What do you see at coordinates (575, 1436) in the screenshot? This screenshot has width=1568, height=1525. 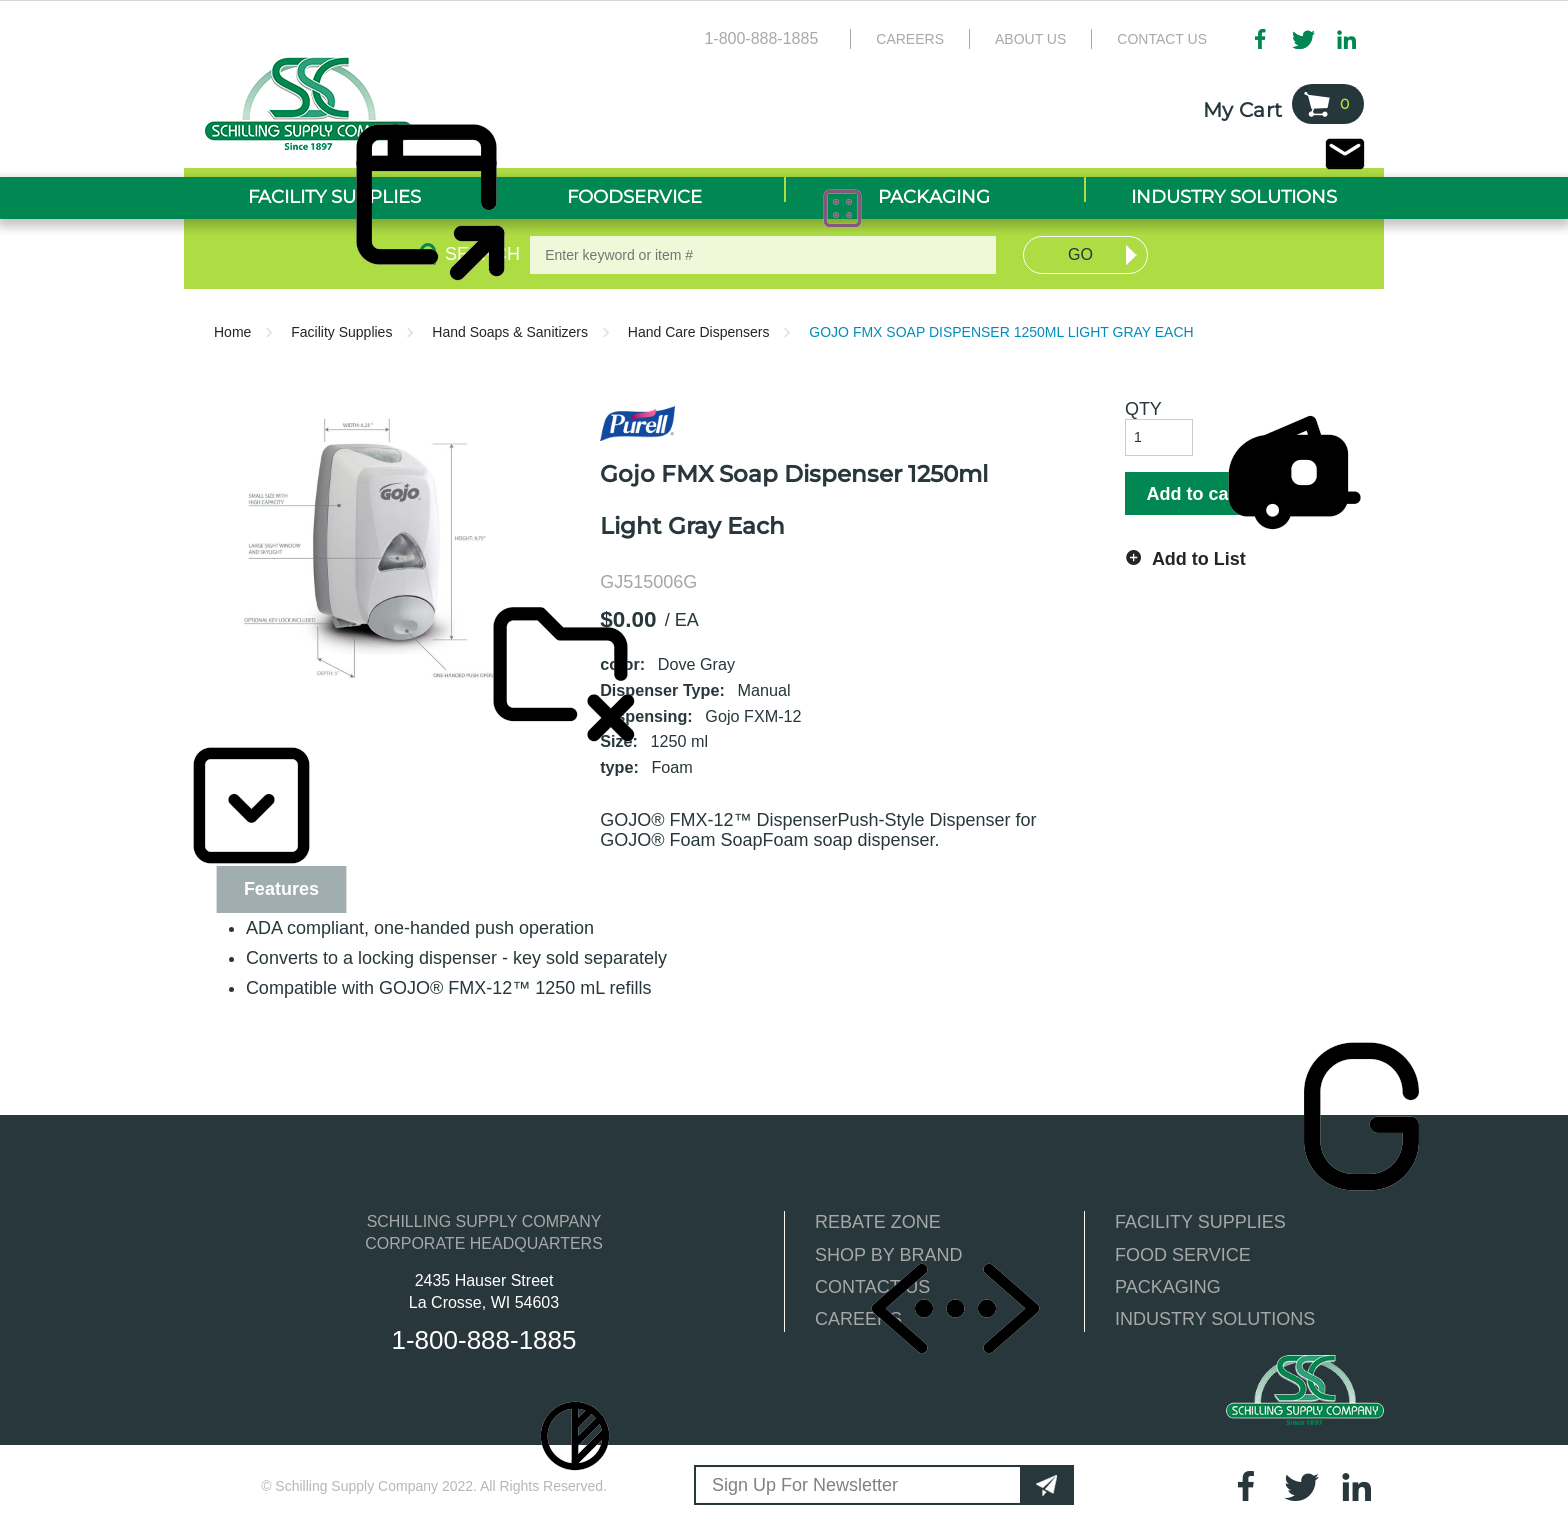 I see `adjust screen brightness settings` at bounding box center [575, 1436].